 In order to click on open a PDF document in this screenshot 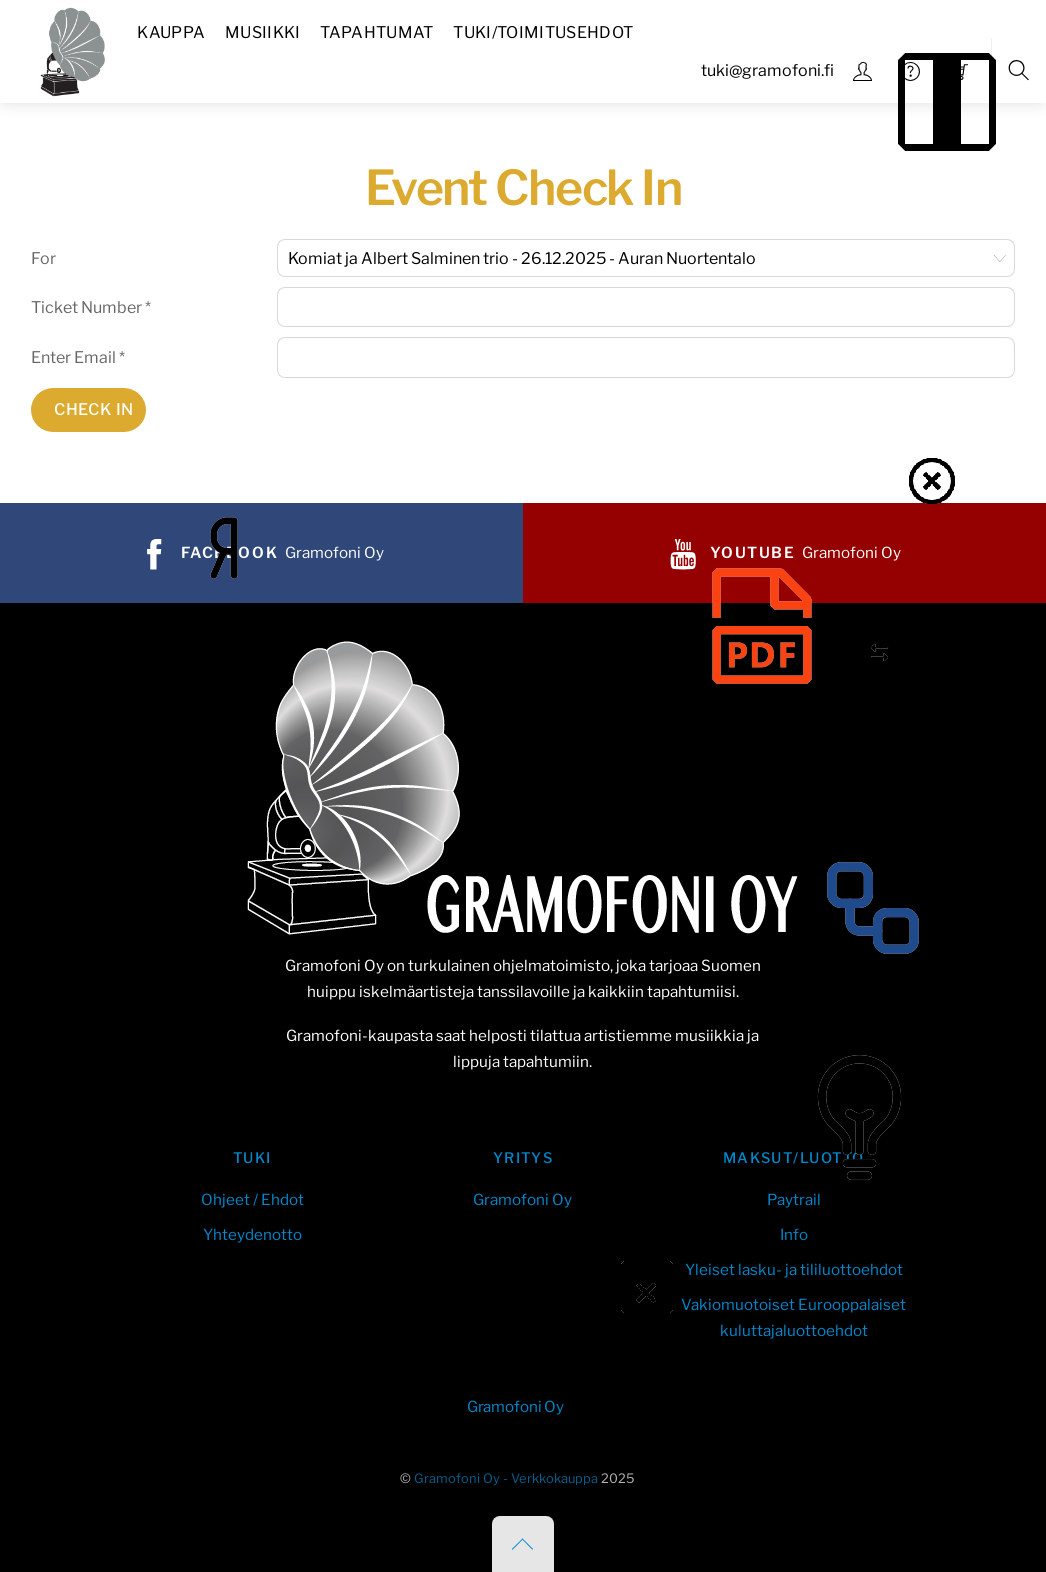, I will do `click(762, 626)`.